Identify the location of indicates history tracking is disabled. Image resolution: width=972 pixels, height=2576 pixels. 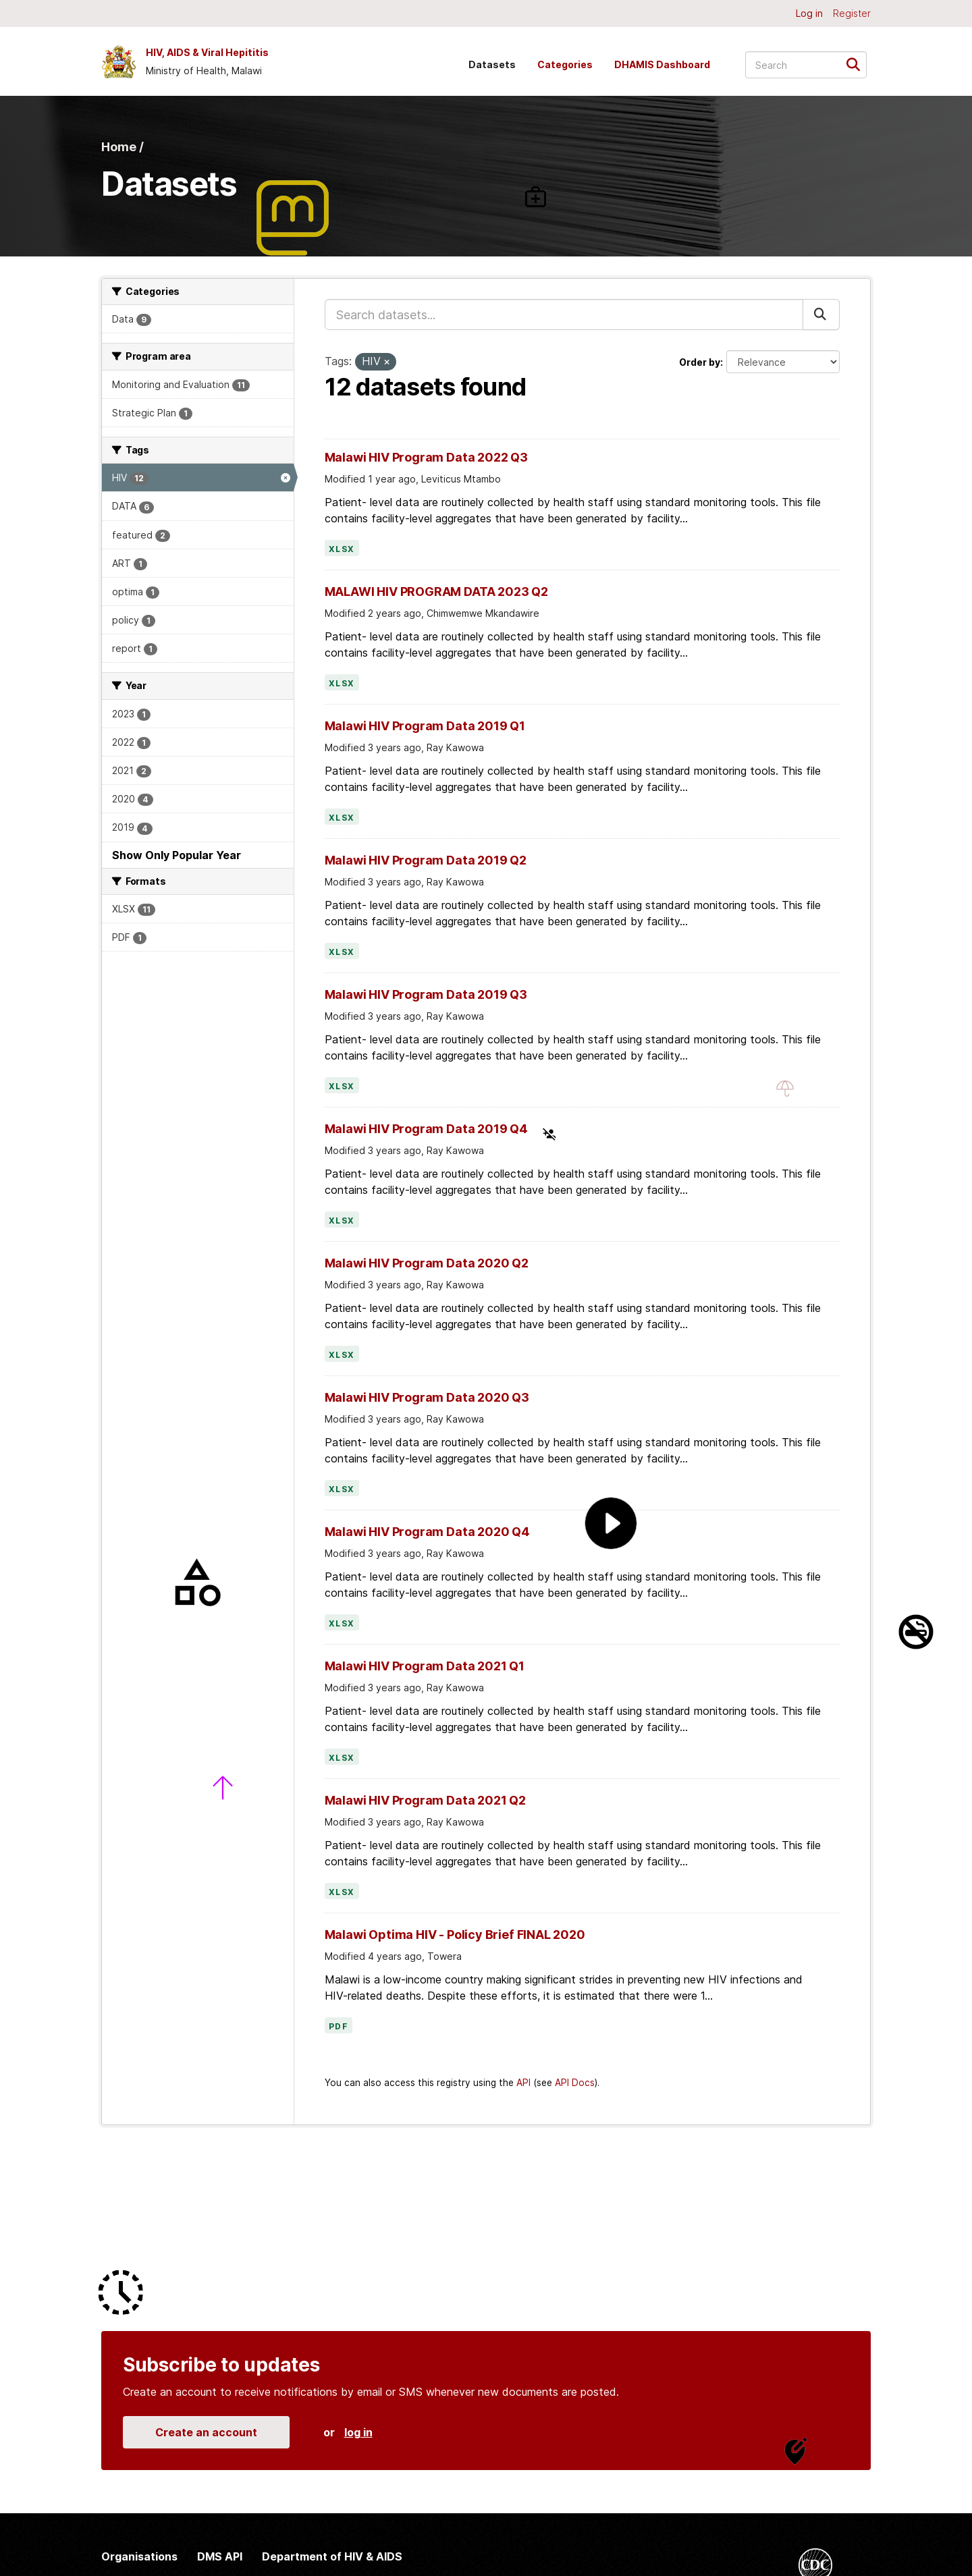
(121, 2293).